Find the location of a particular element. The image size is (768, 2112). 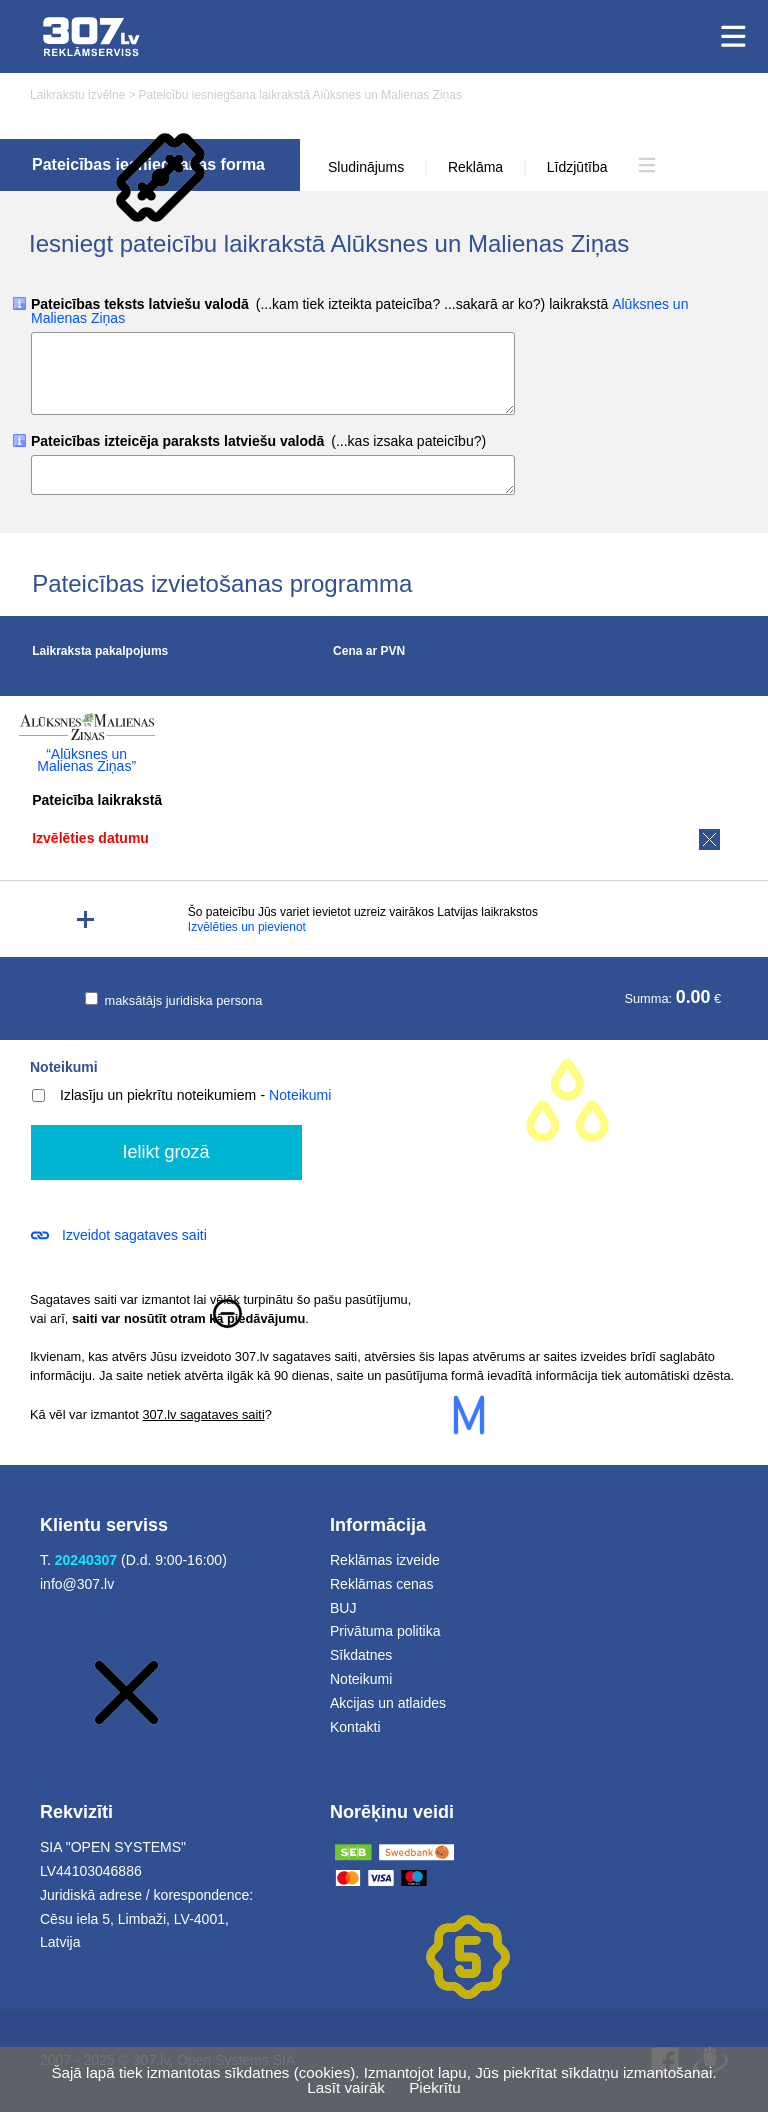

indicates a label or category starting with "M" is located at coordinates (469, 1415).